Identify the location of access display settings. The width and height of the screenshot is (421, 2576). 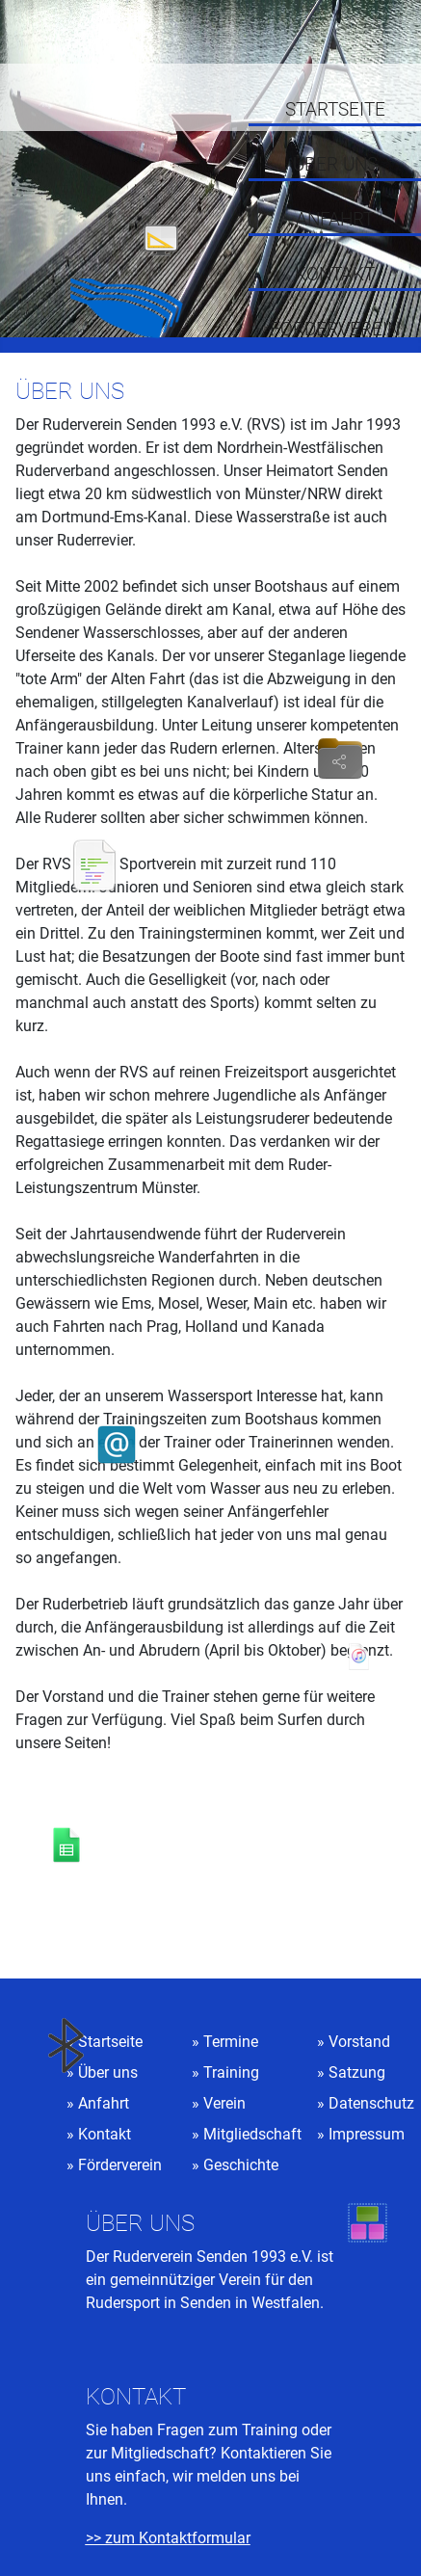
(161, 240).